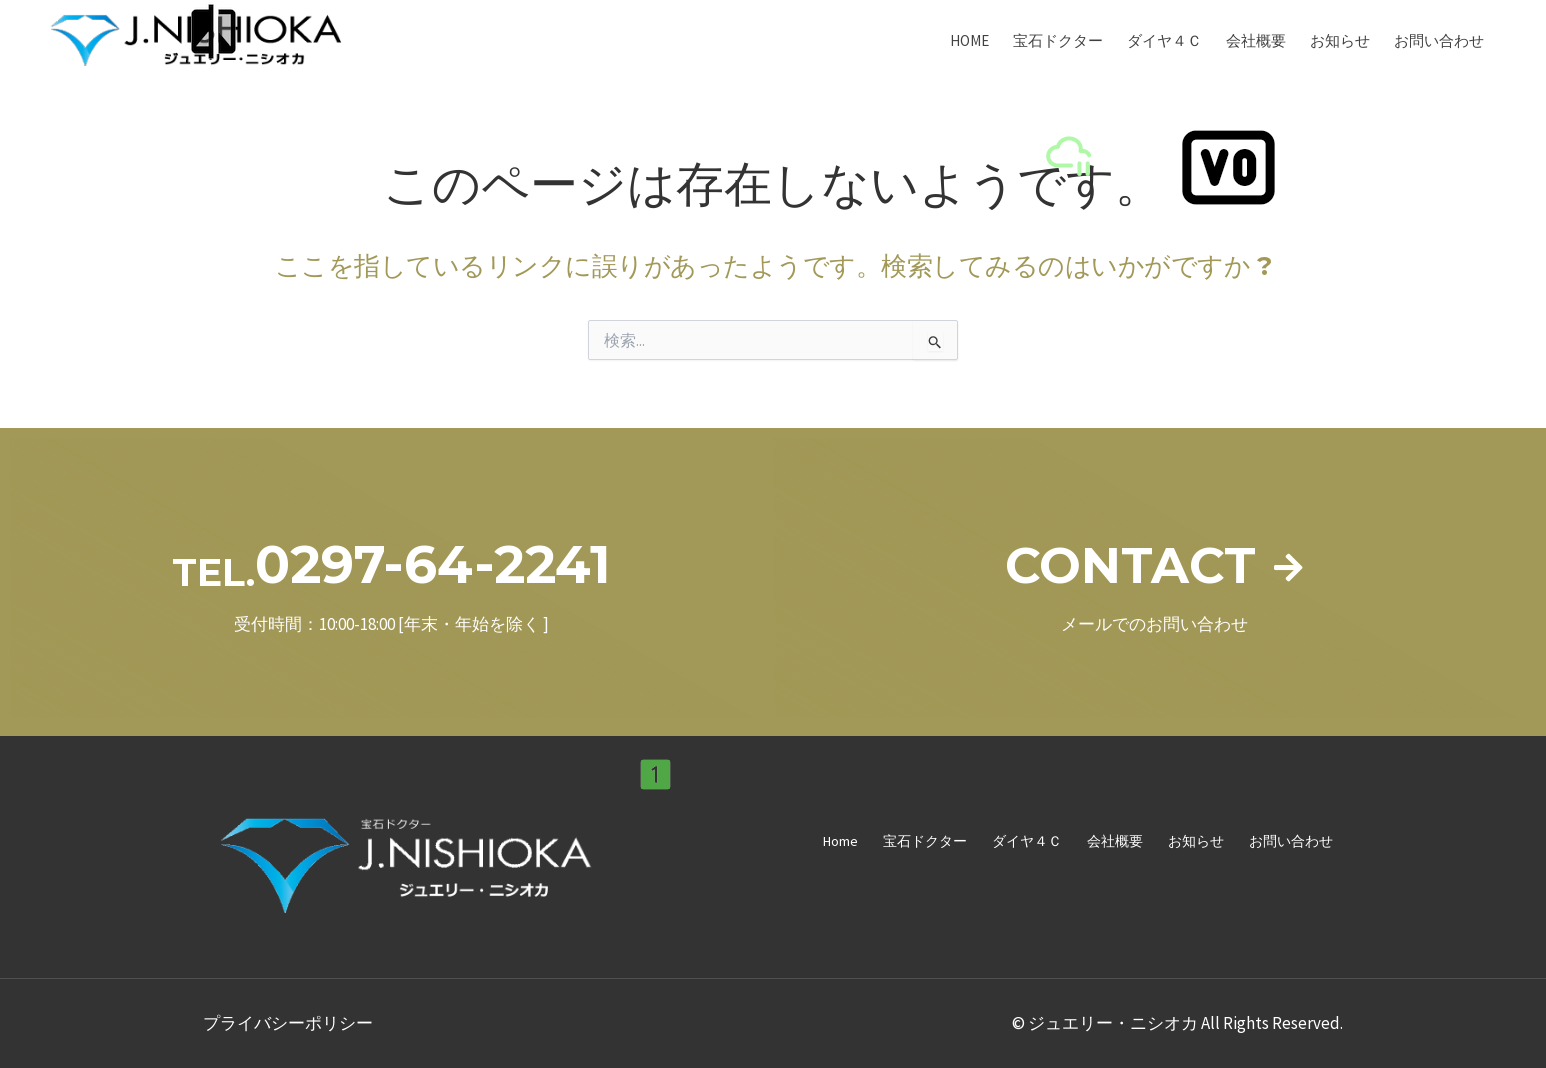  I want to click on pause cloud sync or upload, so click(1069, 153).